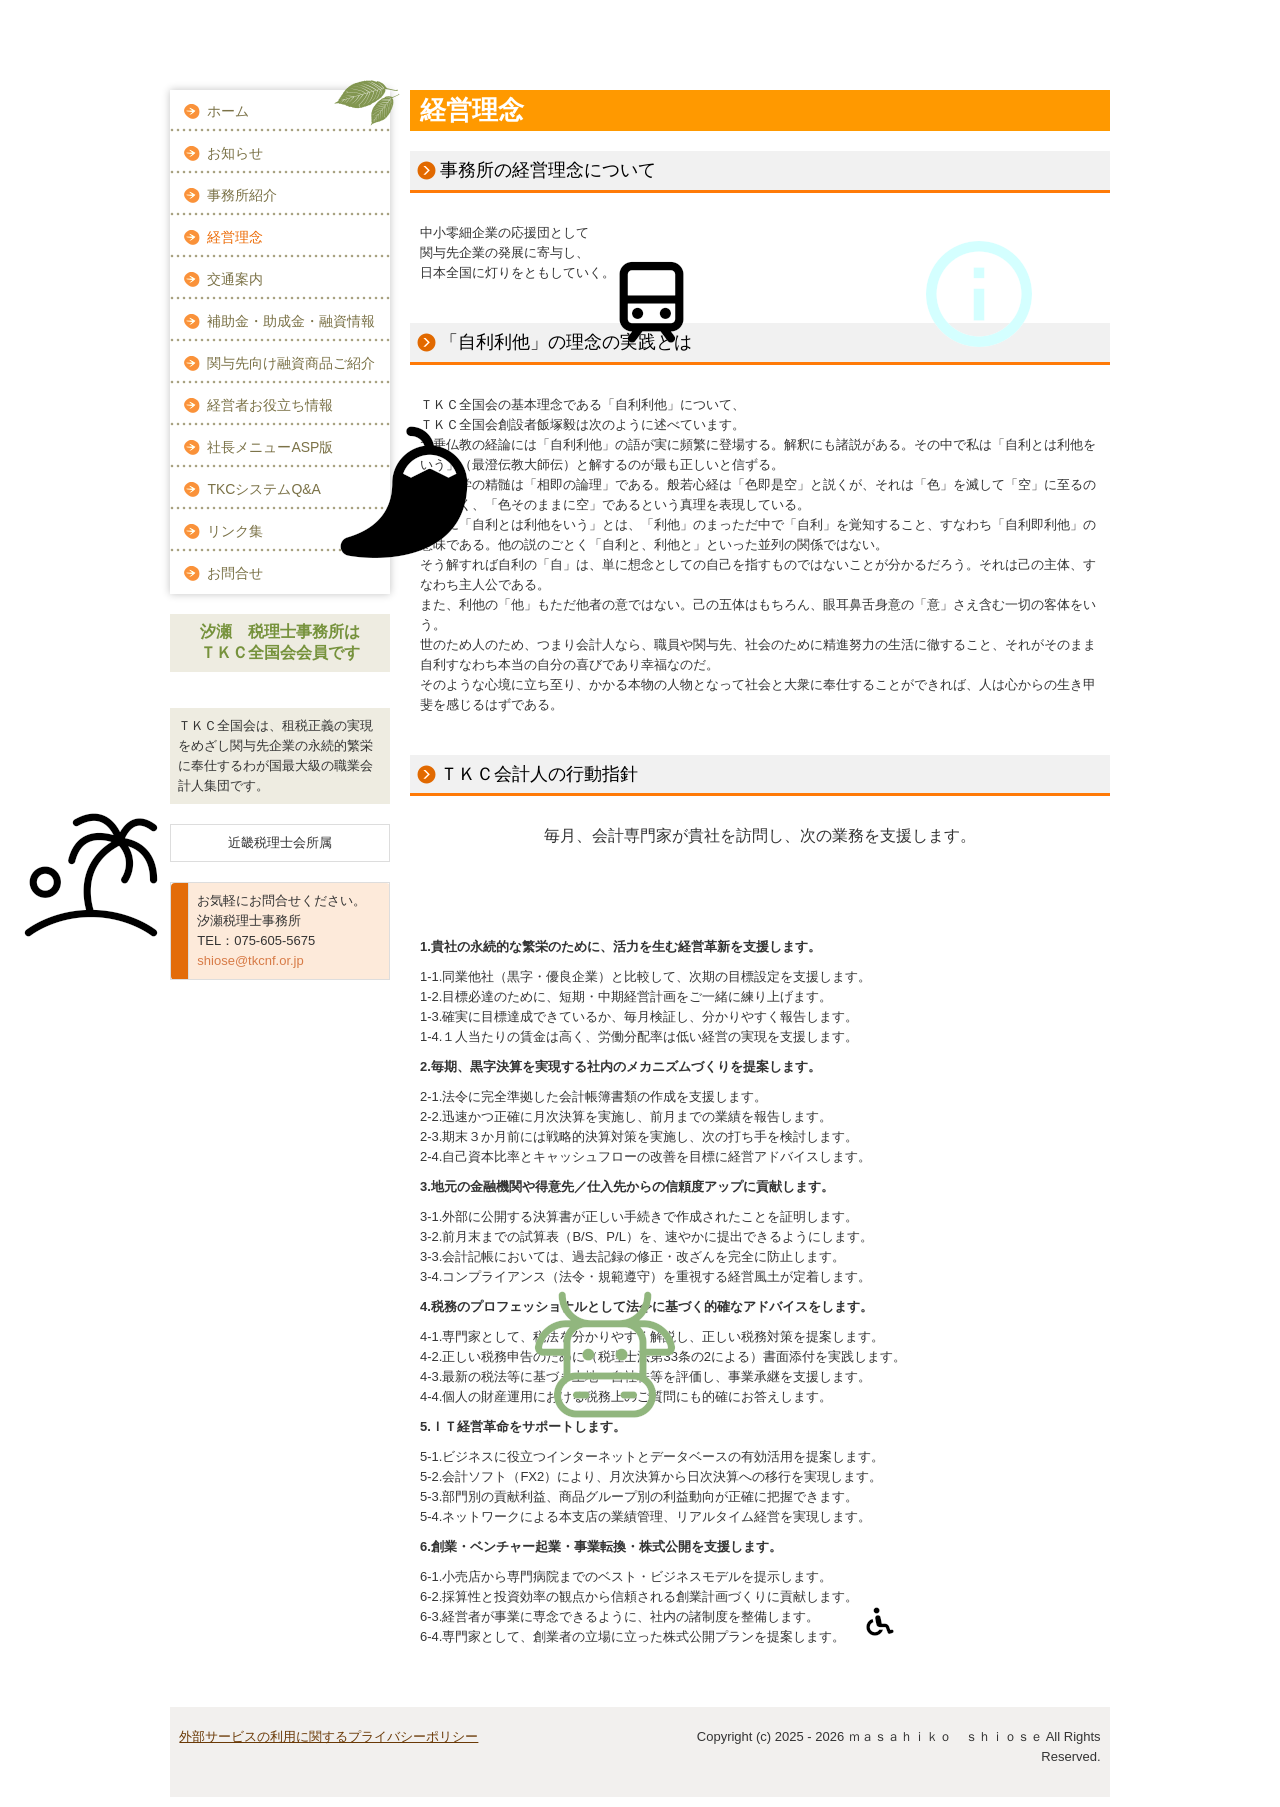 Image resolution: width=1280 pixels, height=1807 pixels. What do you see at coordinates (91, 875) in the screenshot?
I see `indicates vacation or travel mode` at bounding box center [91, 875].